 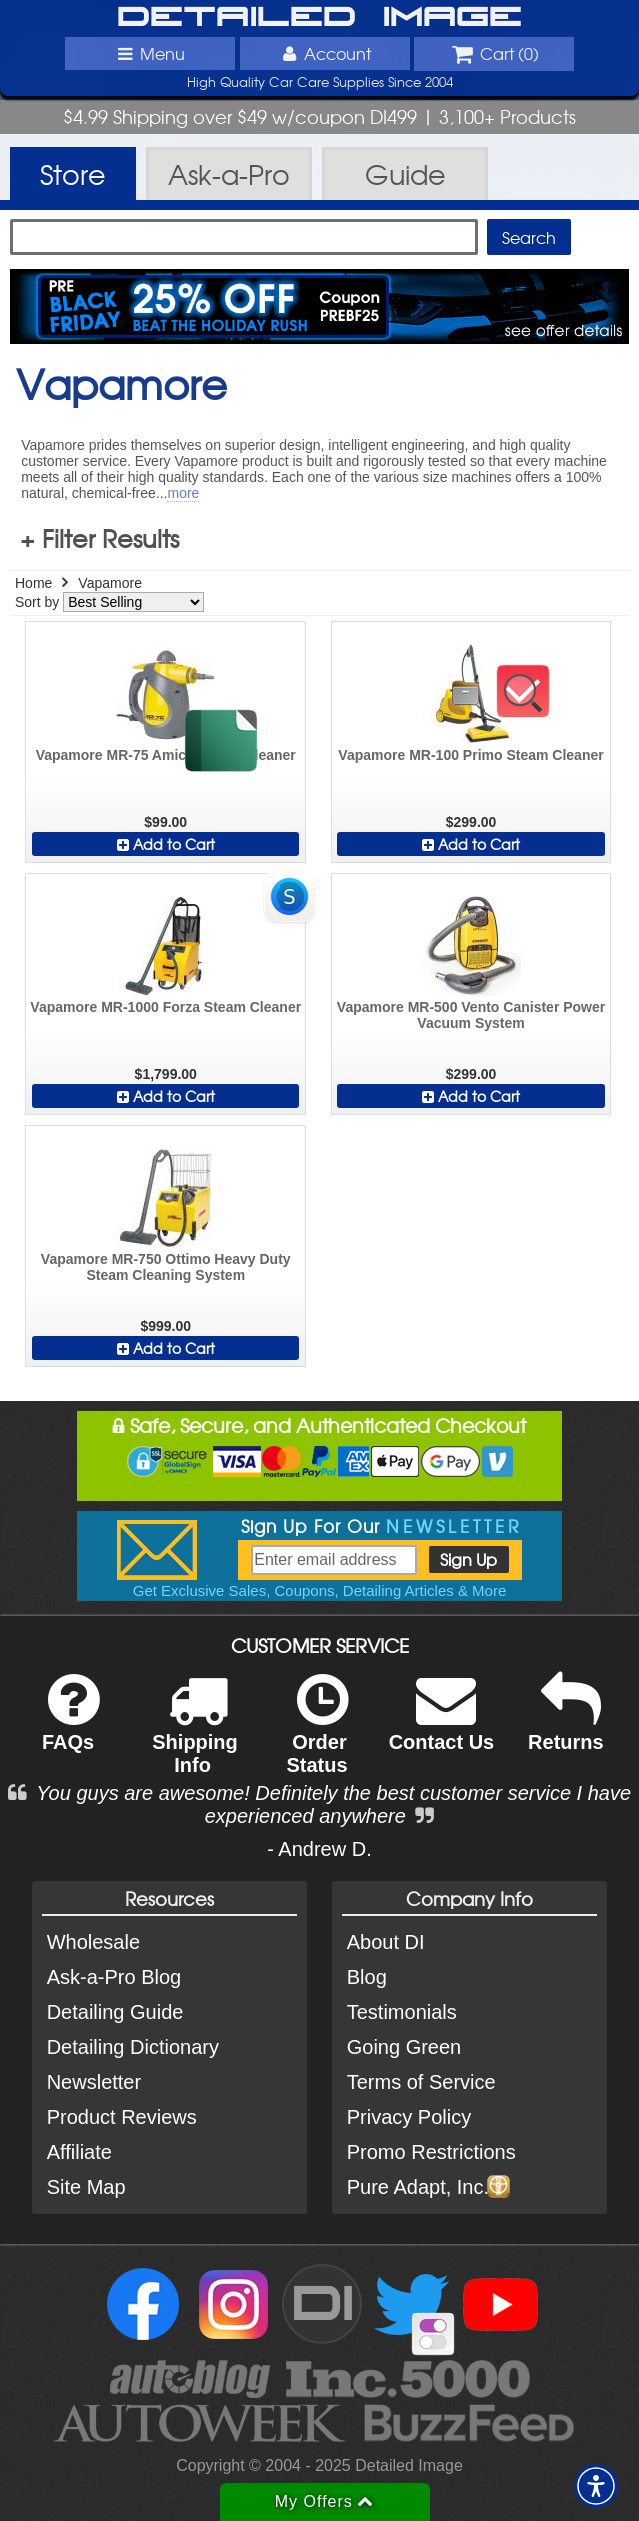 What do you see at coordinates (433, 2334) in the screenshot?
I see `open gnome tweaks to customize desktop settings` at bounding box center [433, 2334].